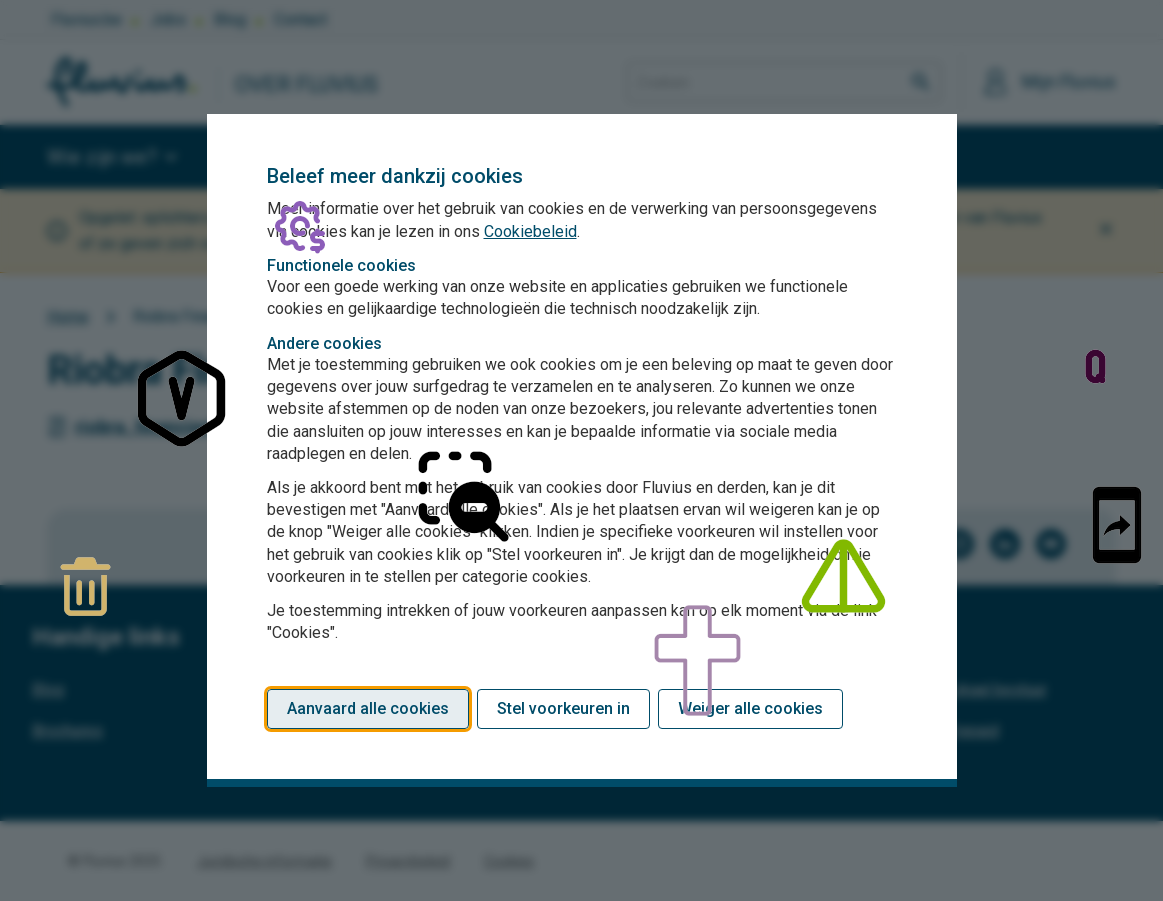 This screenshot has height=901, width=1163. What do you see at coordinates (697, 660) in the screenshot?
I see `represents a religious or faith-based feature` at bounding box center [697, 660].